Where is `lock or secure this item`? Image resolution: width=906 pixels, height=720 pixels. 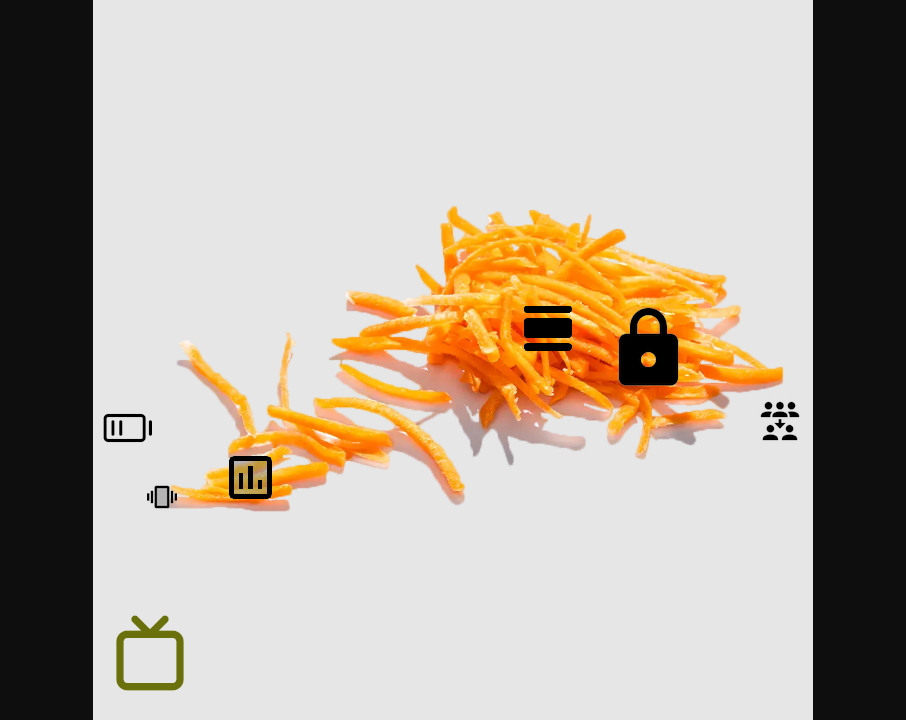 lock or secure this item is located at coordinates (648, 348).